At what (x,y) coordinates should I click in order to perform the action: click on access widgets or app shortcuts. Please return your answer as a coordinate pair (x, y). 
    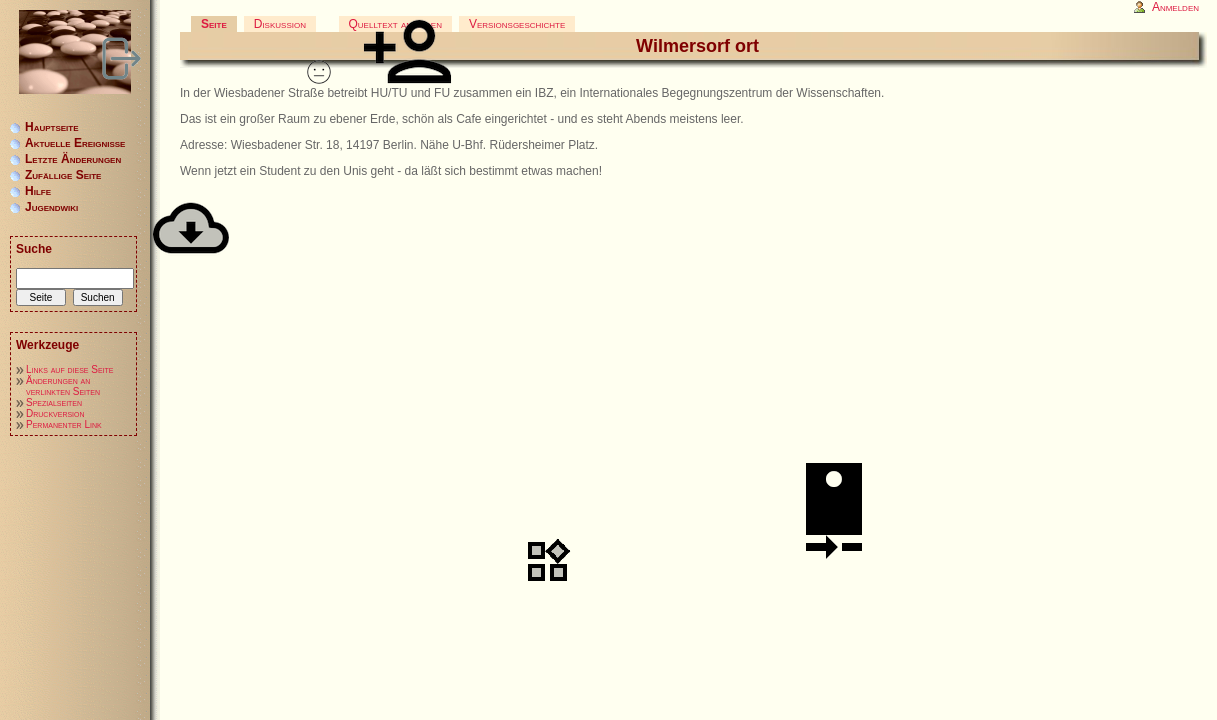
    Looking at the image, I should click on (547, 561).